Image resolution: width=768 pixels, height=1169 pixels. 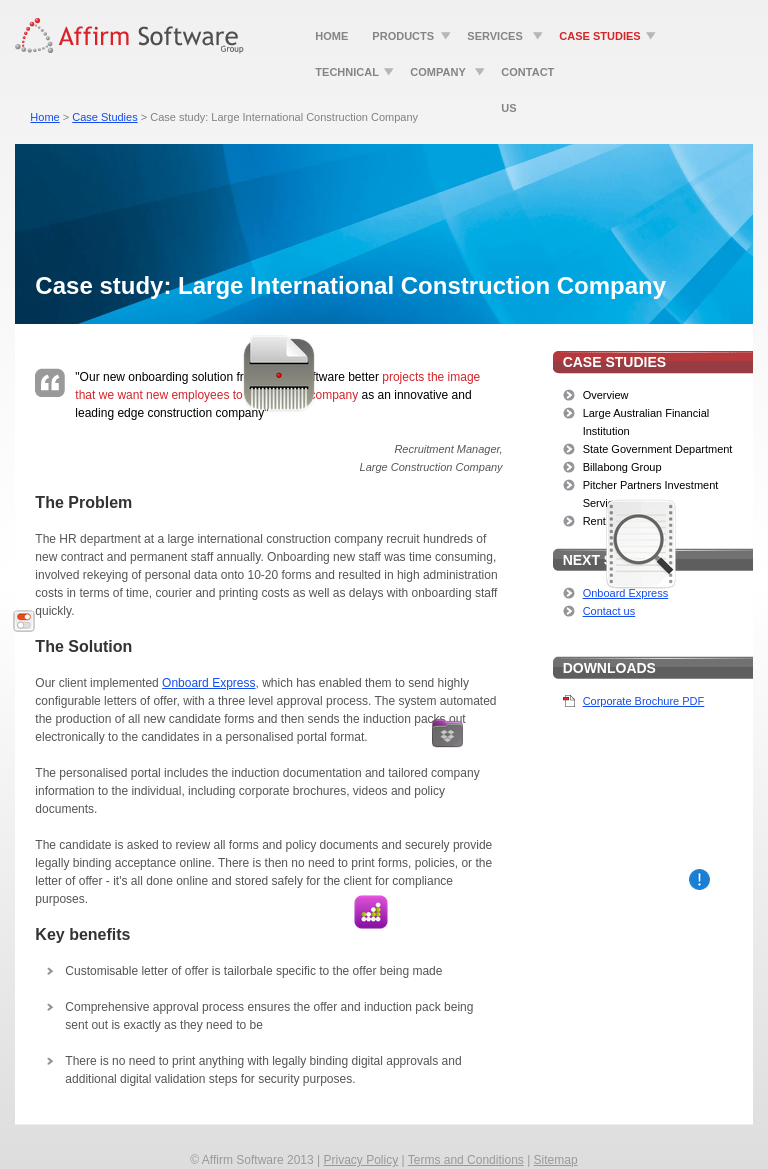 I want to click on mark email as important, so click(x=699, y=879).